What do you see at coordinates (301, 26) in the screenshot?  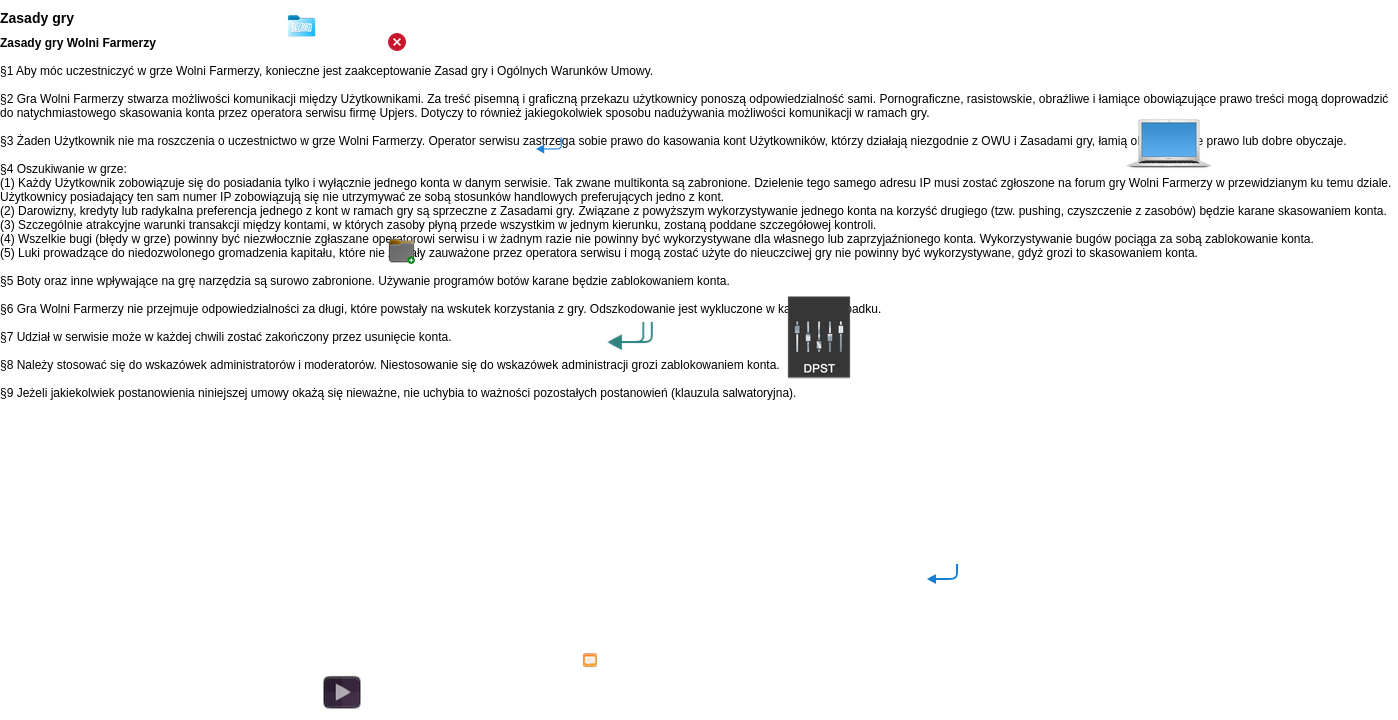 I see `folder containing Blizzard games or files` at bounding box center [301, 26].